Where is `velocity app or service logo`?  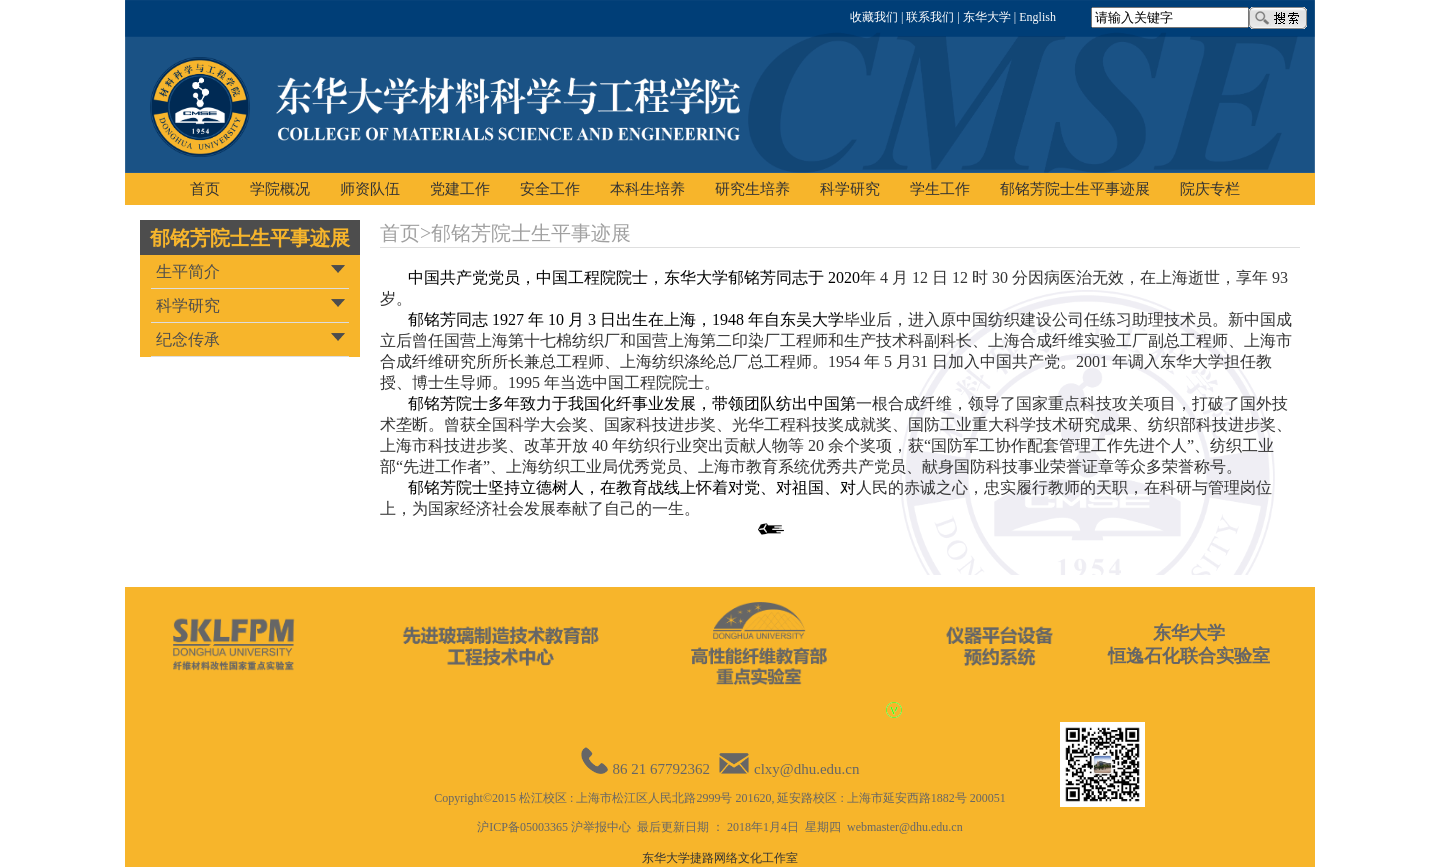 velocity app or service logo is located at coordinates (771, 529).